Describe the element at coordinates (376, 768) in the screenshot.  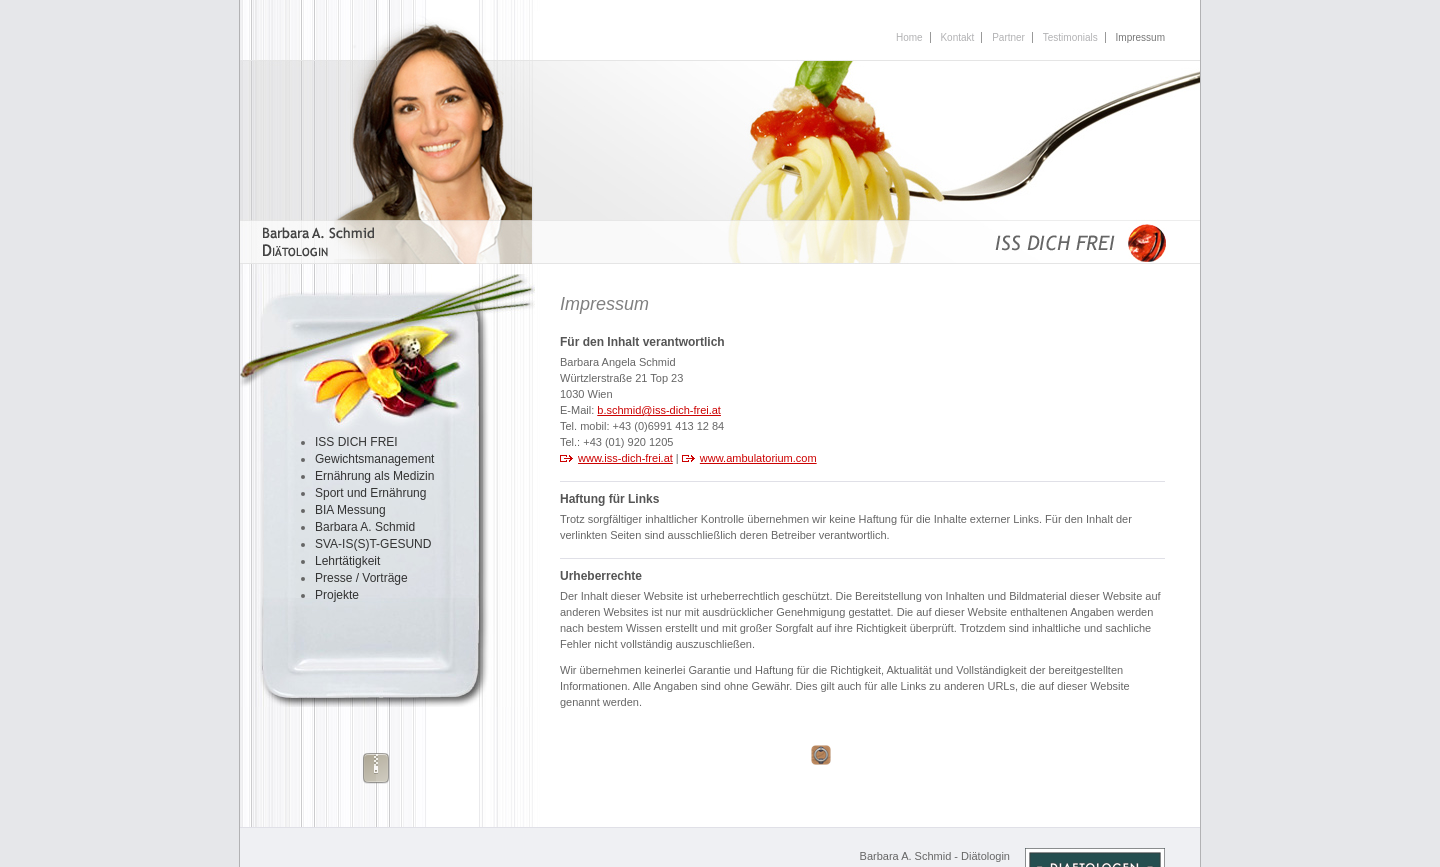
I see `open file roller archive manager` at that location.